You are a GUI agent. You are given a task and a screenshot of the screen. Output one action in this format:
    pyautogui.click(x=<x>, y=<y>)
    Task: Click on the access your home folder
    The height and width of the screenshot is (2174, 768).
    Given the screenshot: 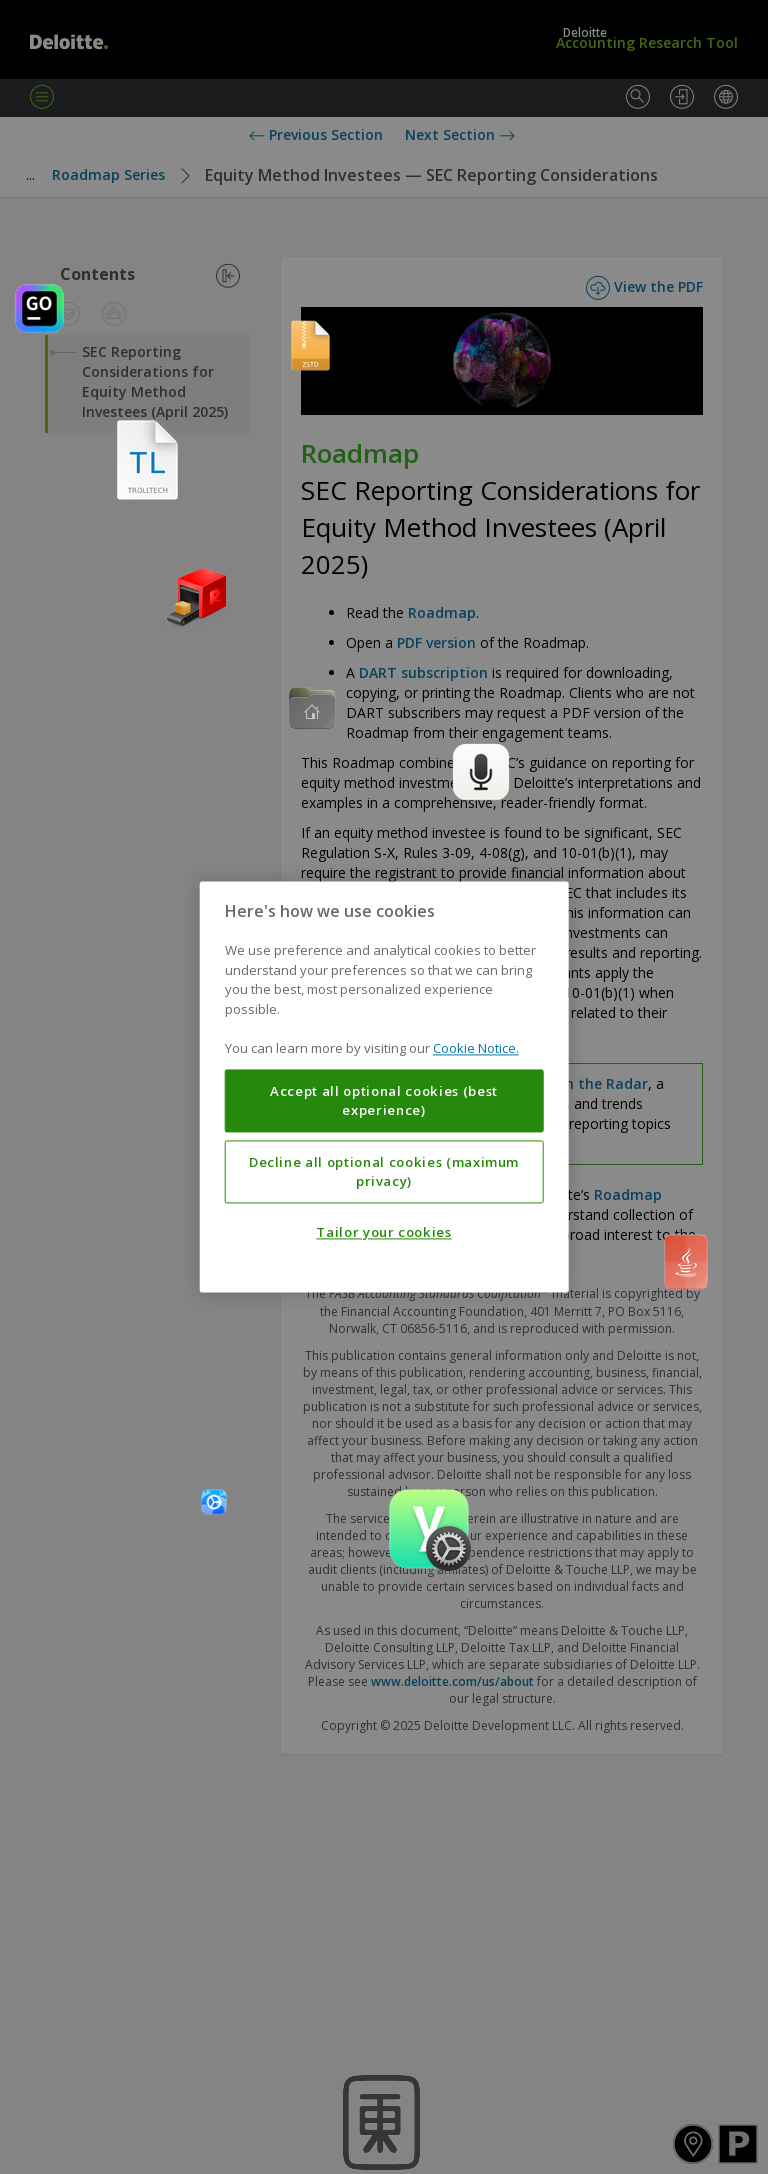 What is the action you would take?
    pyautogui.click(x=312, y=708)
    